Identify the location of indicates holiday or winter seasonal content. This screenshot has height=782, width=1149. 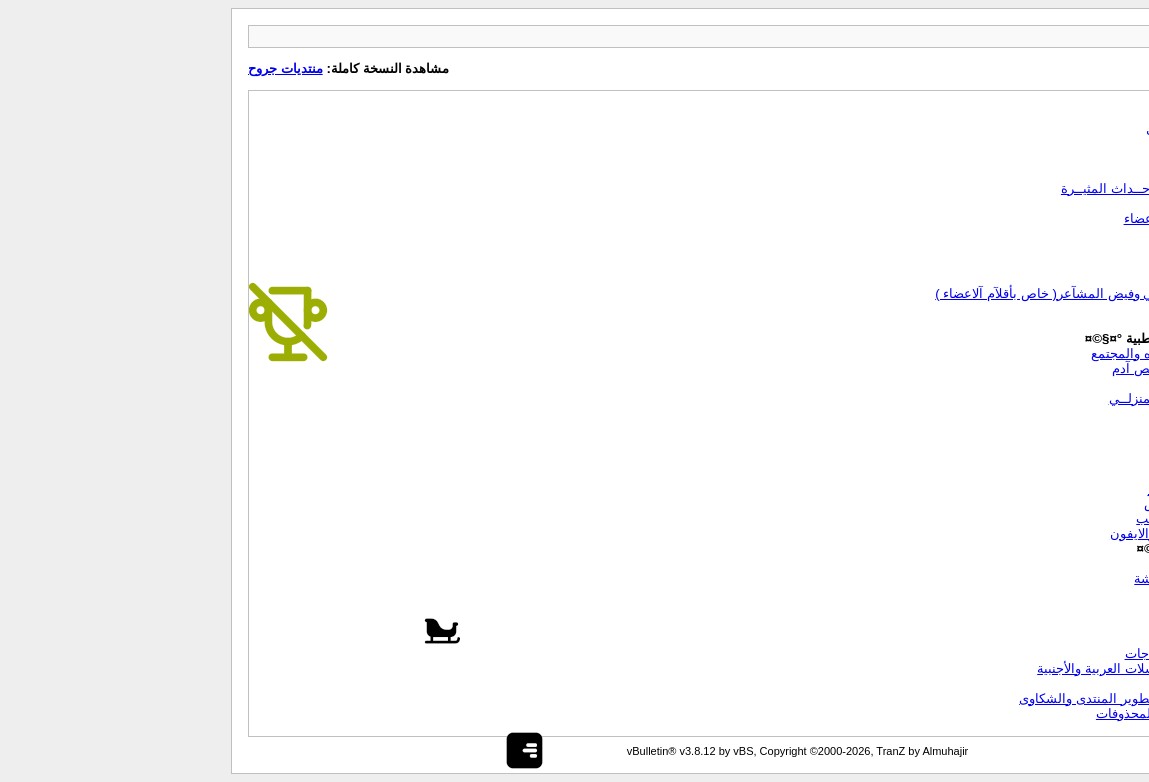
(441, 631).